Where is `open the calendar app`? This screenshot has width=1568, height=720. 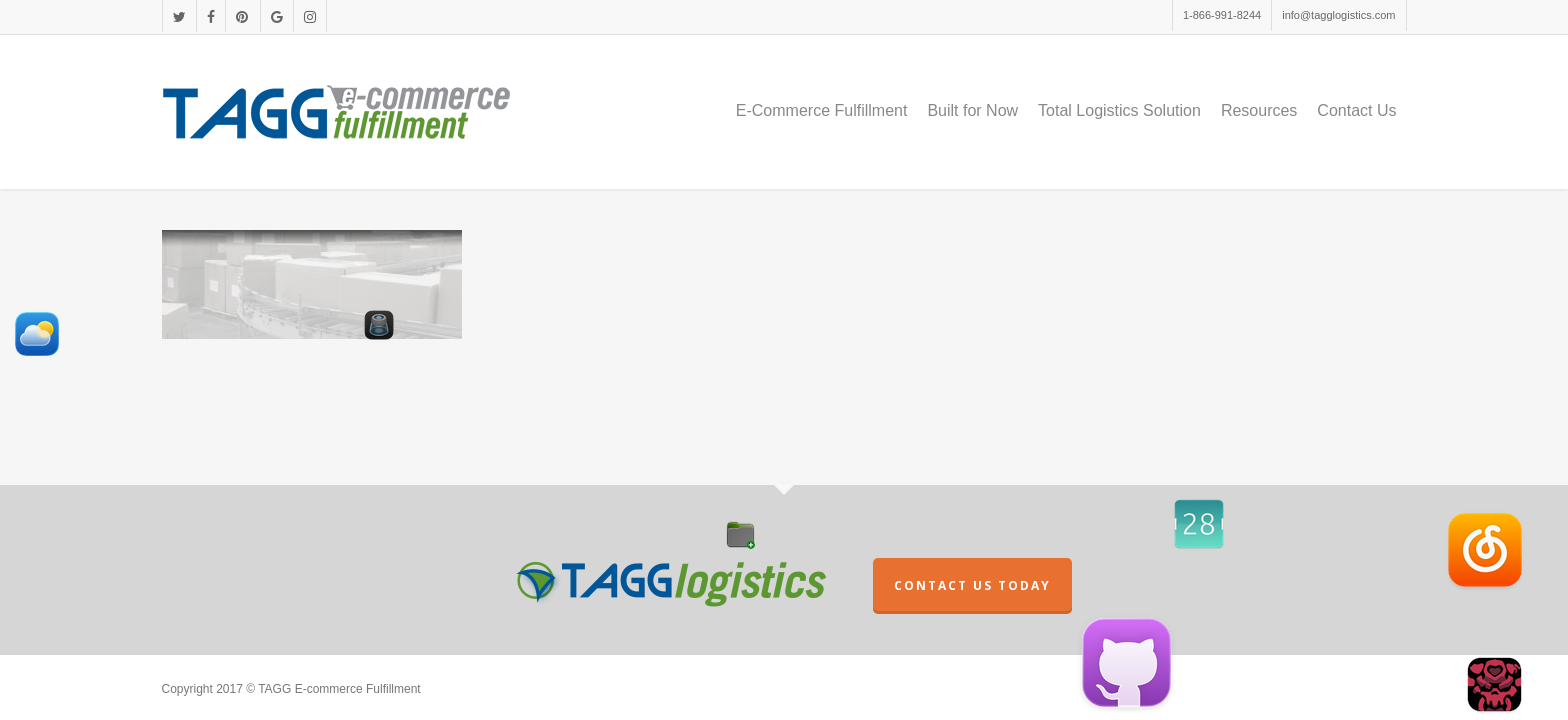 open the calendar app is located at coordinates (1199, 524).